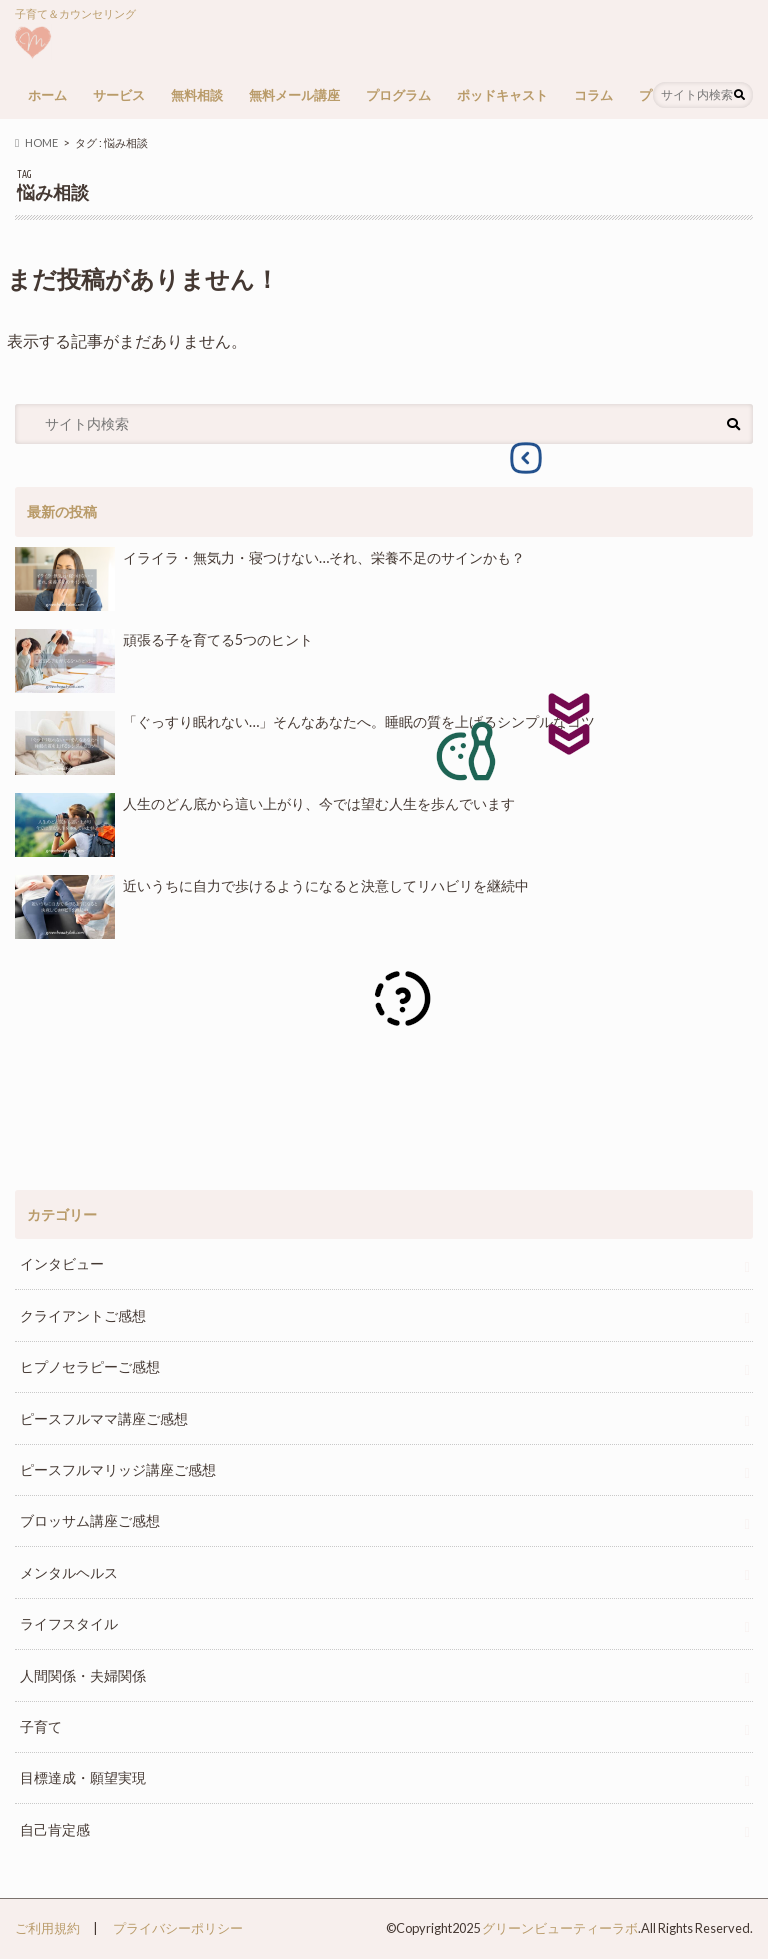 This screenshot has width=768, height=1959. I want to click on go back to the previous screen, so click(526, 458).